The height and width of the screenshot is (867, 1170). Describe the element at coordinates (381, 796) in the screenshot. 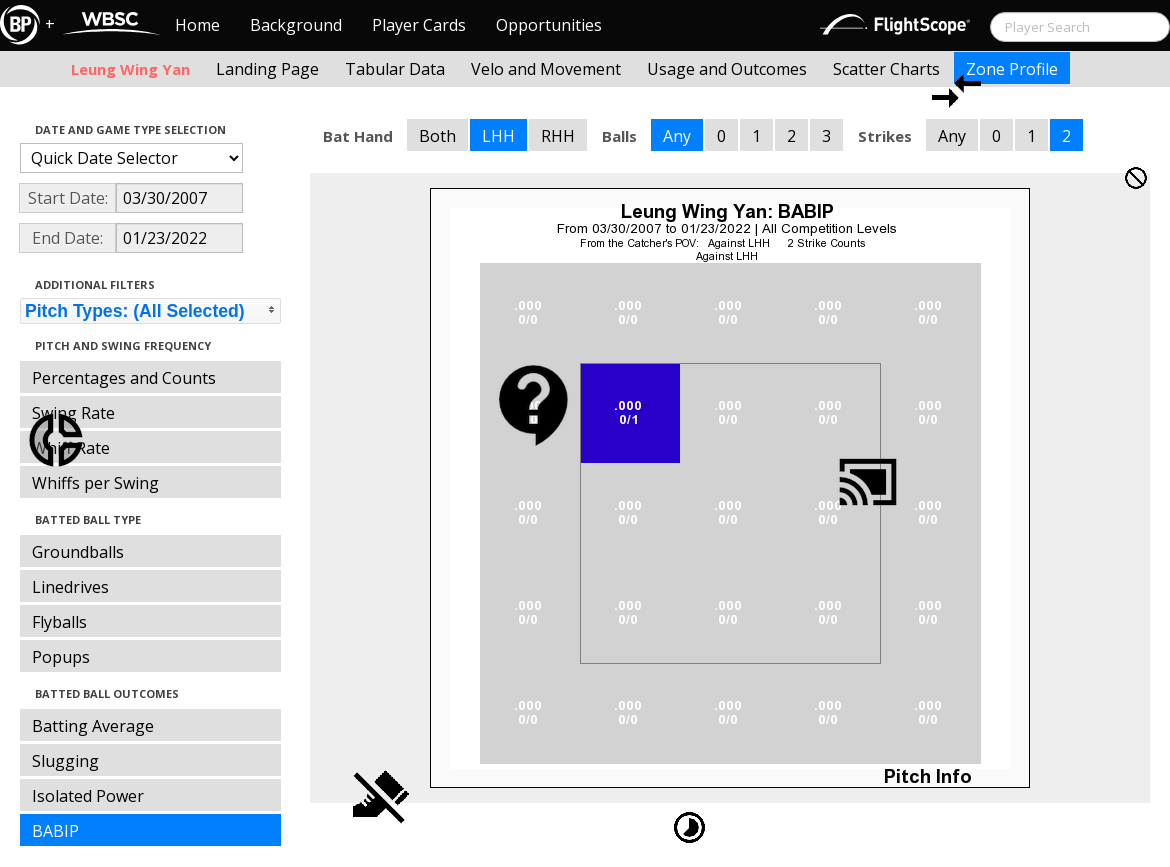

I see `indicates a restricted area where walking is prohibited` at that location.